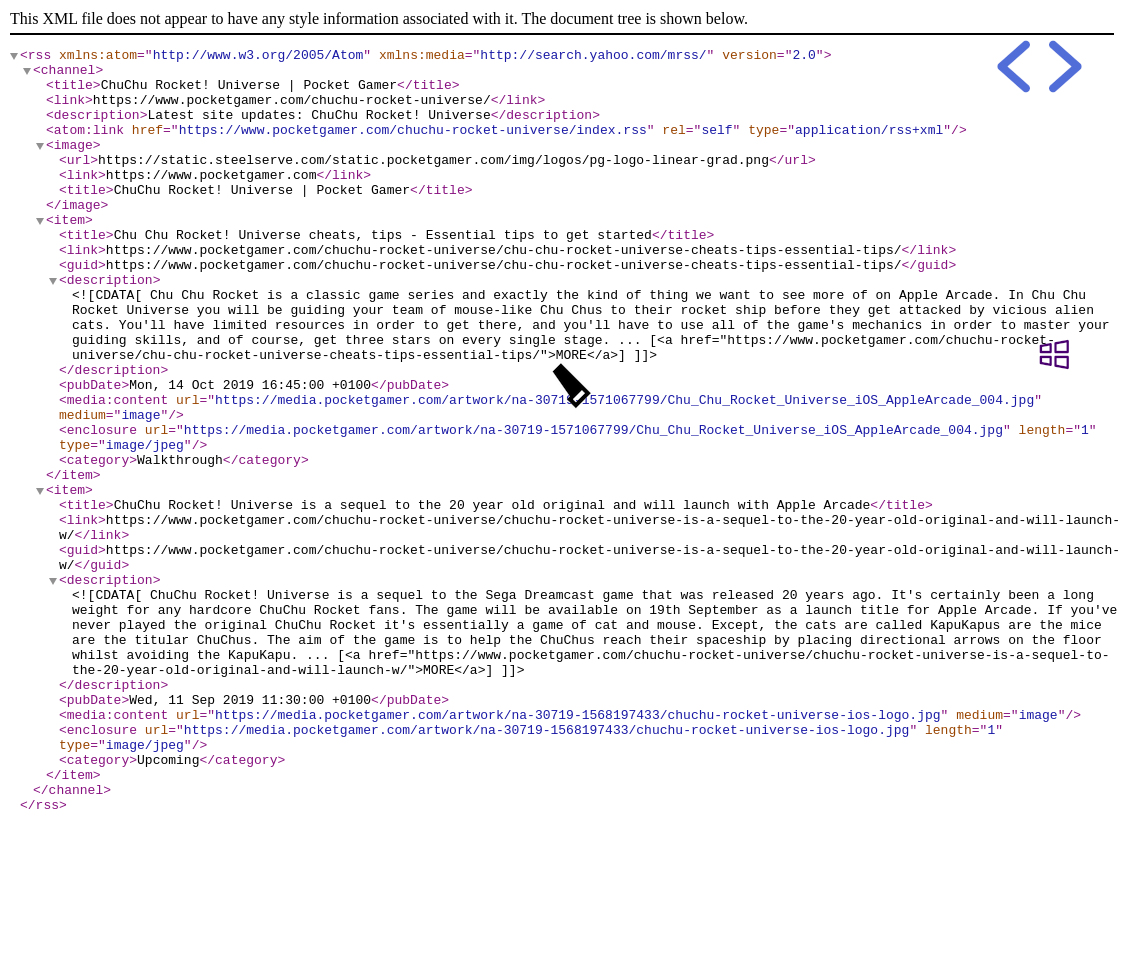 Image resolution: width=1124 pixels, height=966 pixels. Describe the element at coordinates (571, 385) in the screenshot. I see `find carpentry or woodworking services` at that location.